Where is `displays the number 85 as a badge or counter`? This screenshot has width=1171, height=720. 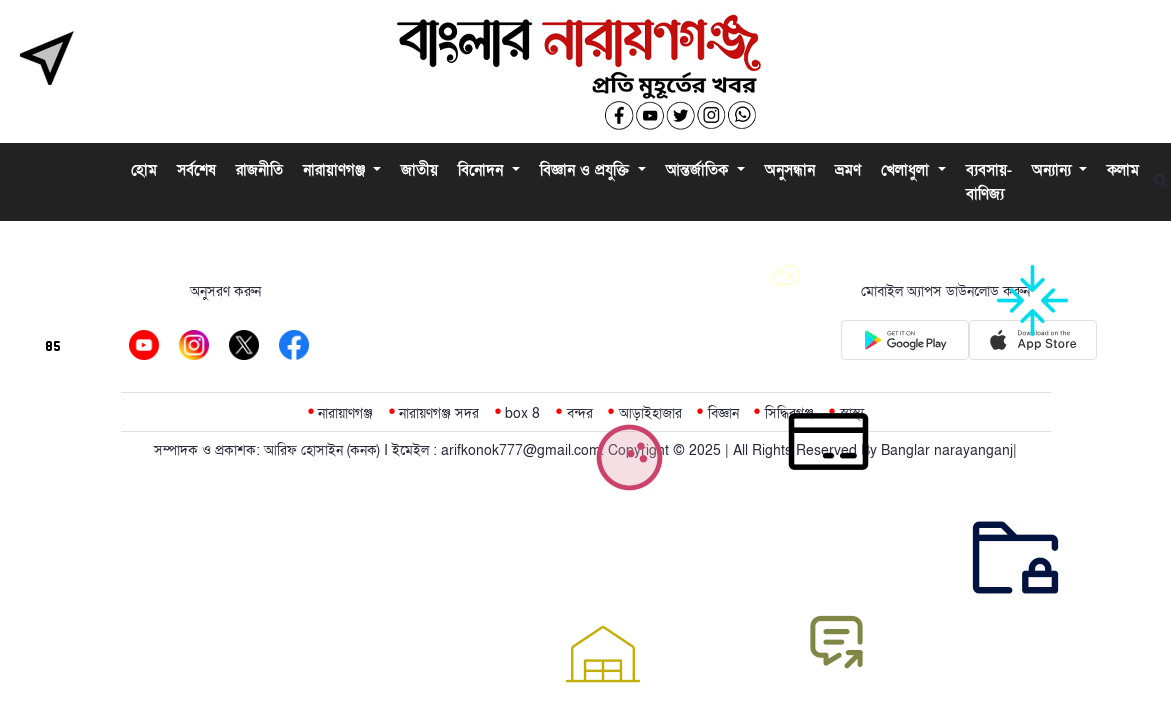
displays the number 85 as a badge or counter is located at coordinates (53, 346).